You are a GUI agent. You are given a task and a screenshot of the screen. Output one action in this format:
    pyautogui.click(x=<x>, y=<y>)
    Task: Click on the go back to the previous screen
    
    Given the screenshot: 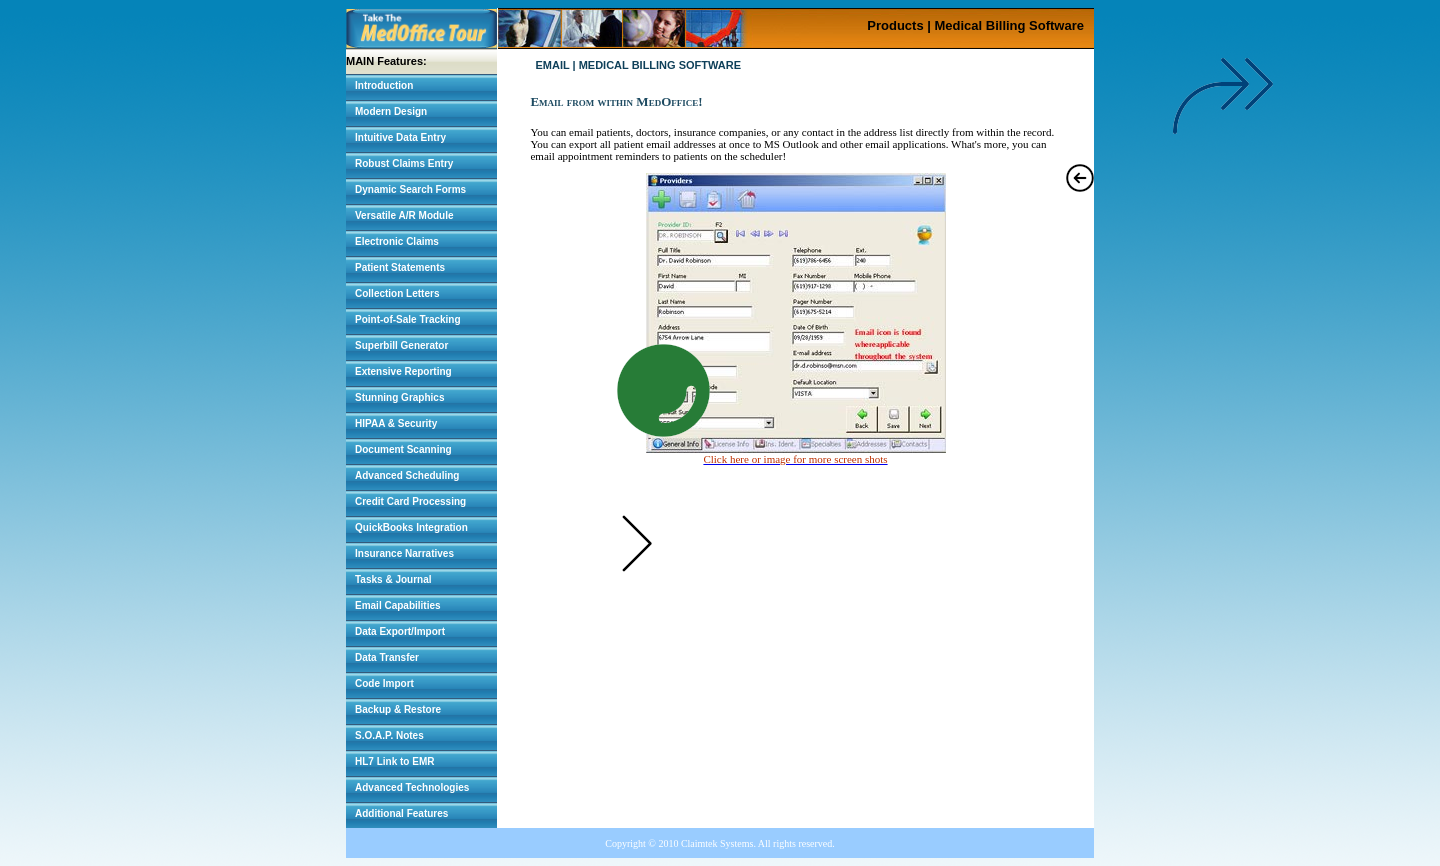 What is the action you would take?
    pyautogui.click(x=1080, y=178)
    